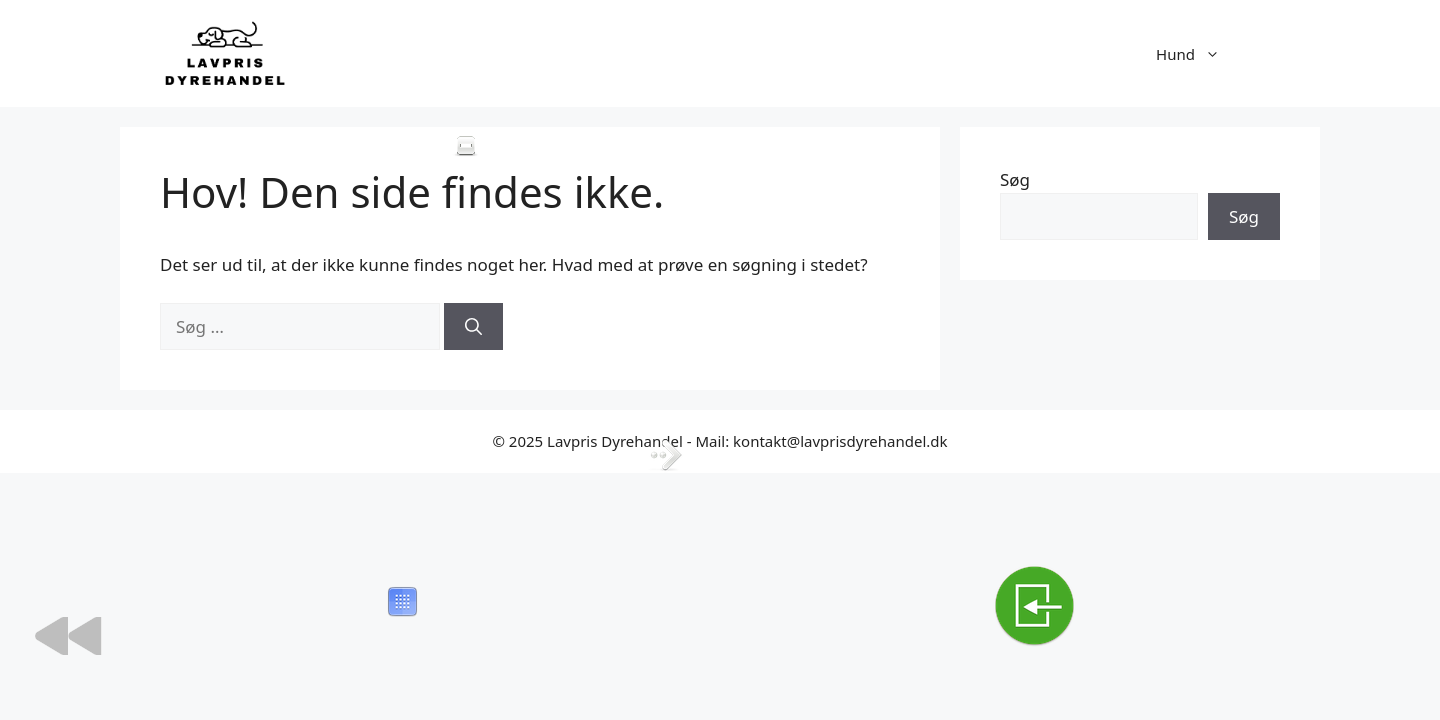 This screenshot has height=720, width=1440. Describe the element at coordinates (666, 455) in the screenshot. I see `go back to the previous screen or page` at that location.